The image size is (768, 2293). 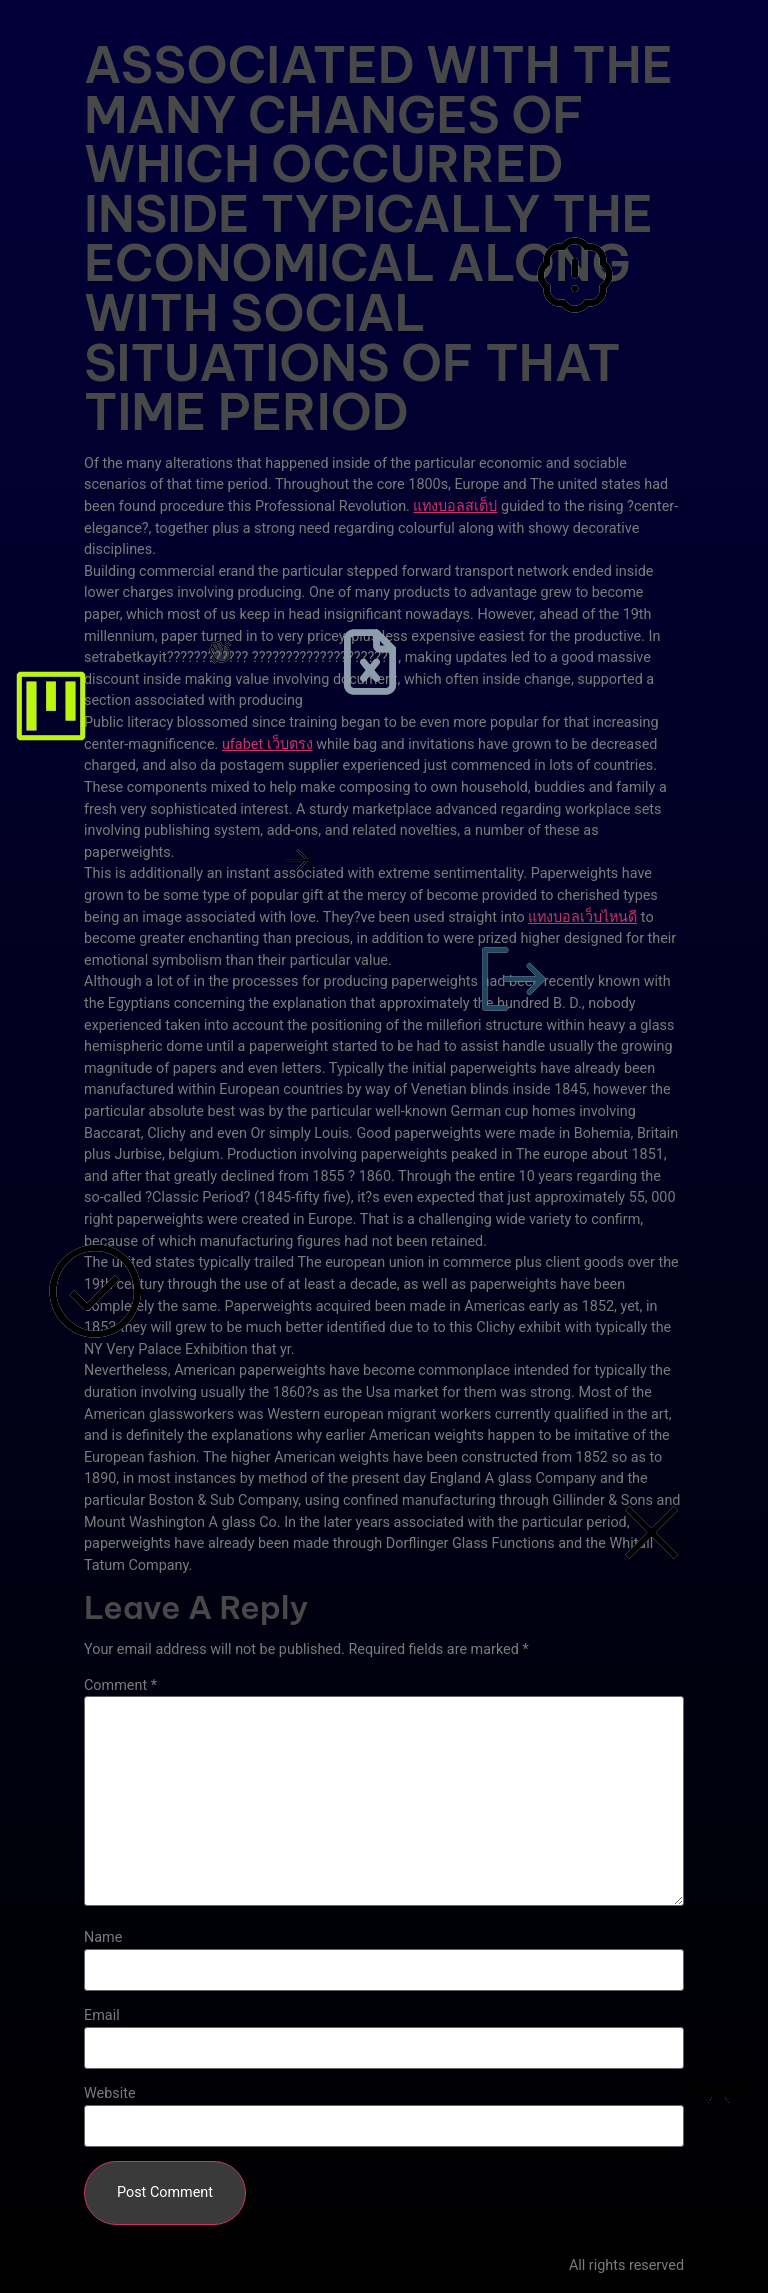 I want to click on open project panel, so click(x=51, y=706).